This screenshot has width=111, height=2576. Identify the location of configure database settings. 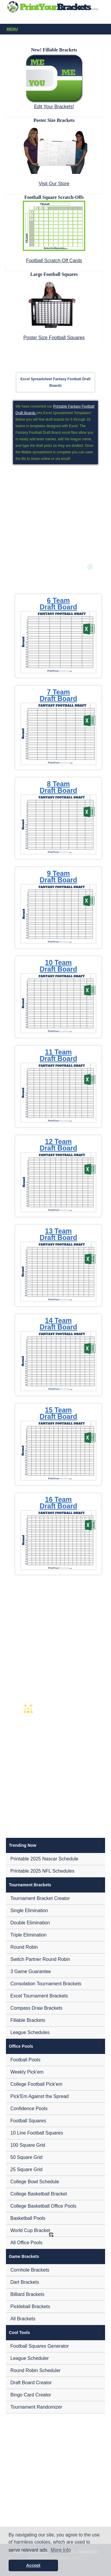
(51, 2234).